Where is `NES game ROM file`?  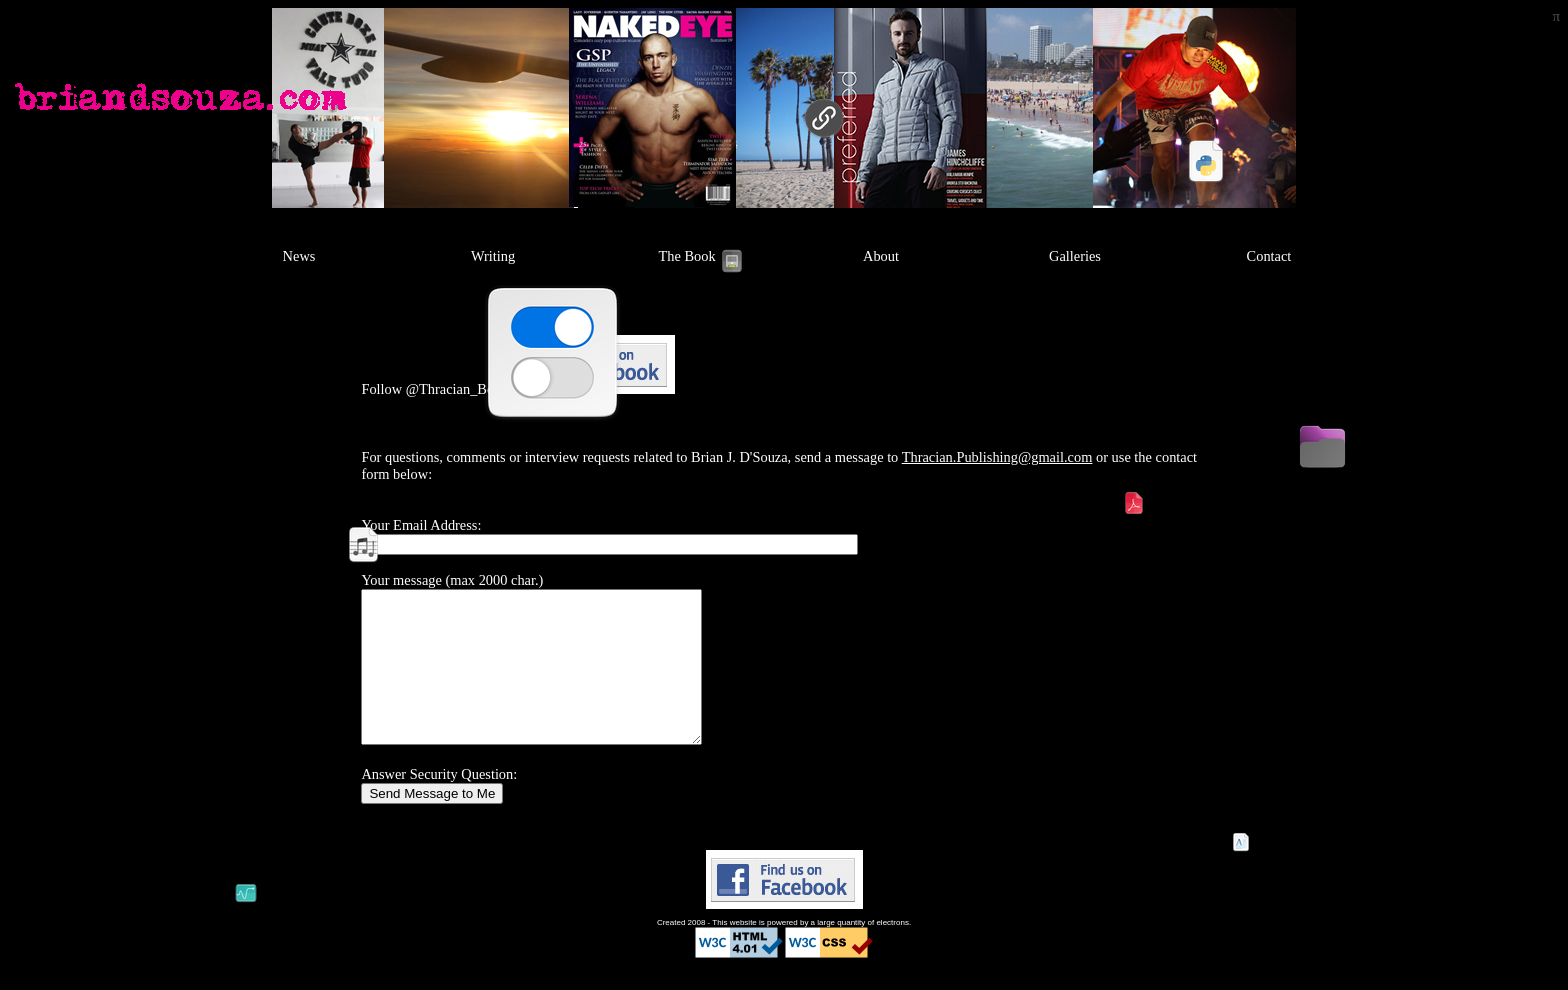 NES game ROM file is located at coordinates (732, 261).